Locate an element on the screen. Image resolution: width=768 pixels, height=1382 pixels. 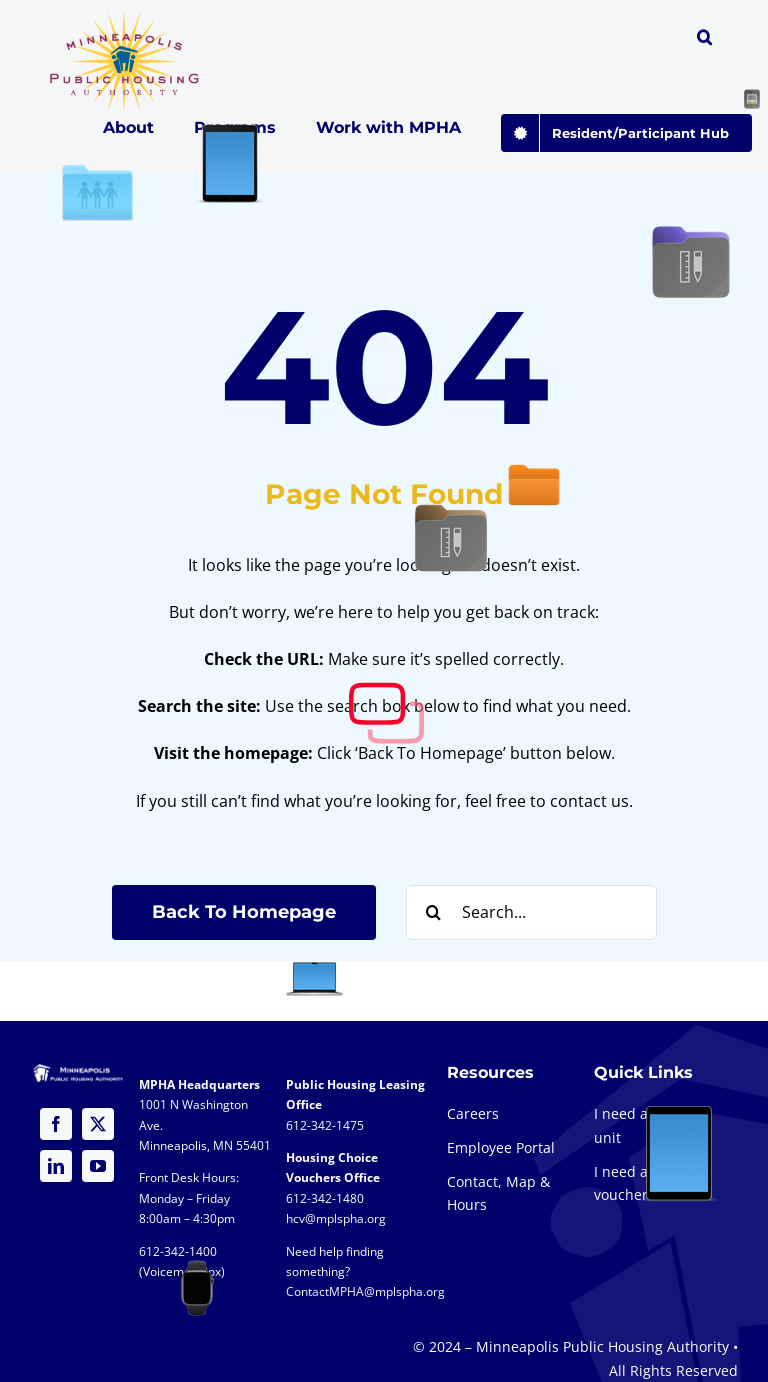
access document templates folder is located at coordinates (451, 538).